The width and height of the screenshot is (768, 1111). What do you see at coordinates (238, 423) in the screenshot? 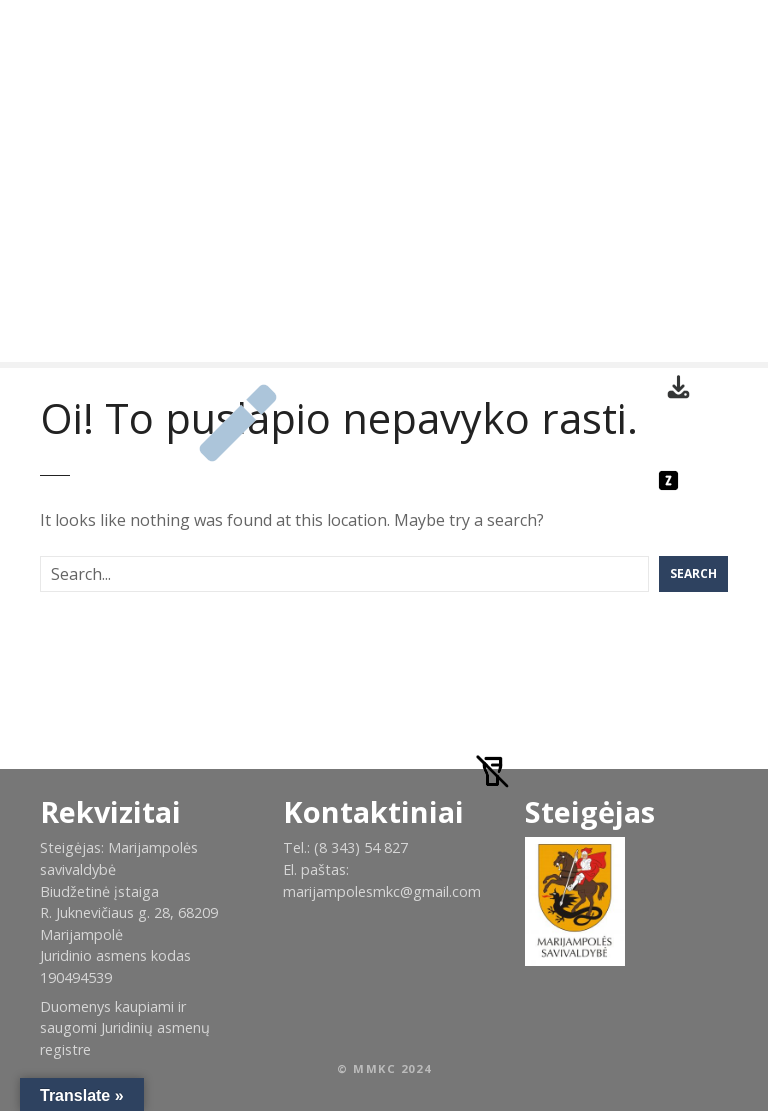
I see `apply auto-enhance or magic edit to content` at bounding box center [238, 423].